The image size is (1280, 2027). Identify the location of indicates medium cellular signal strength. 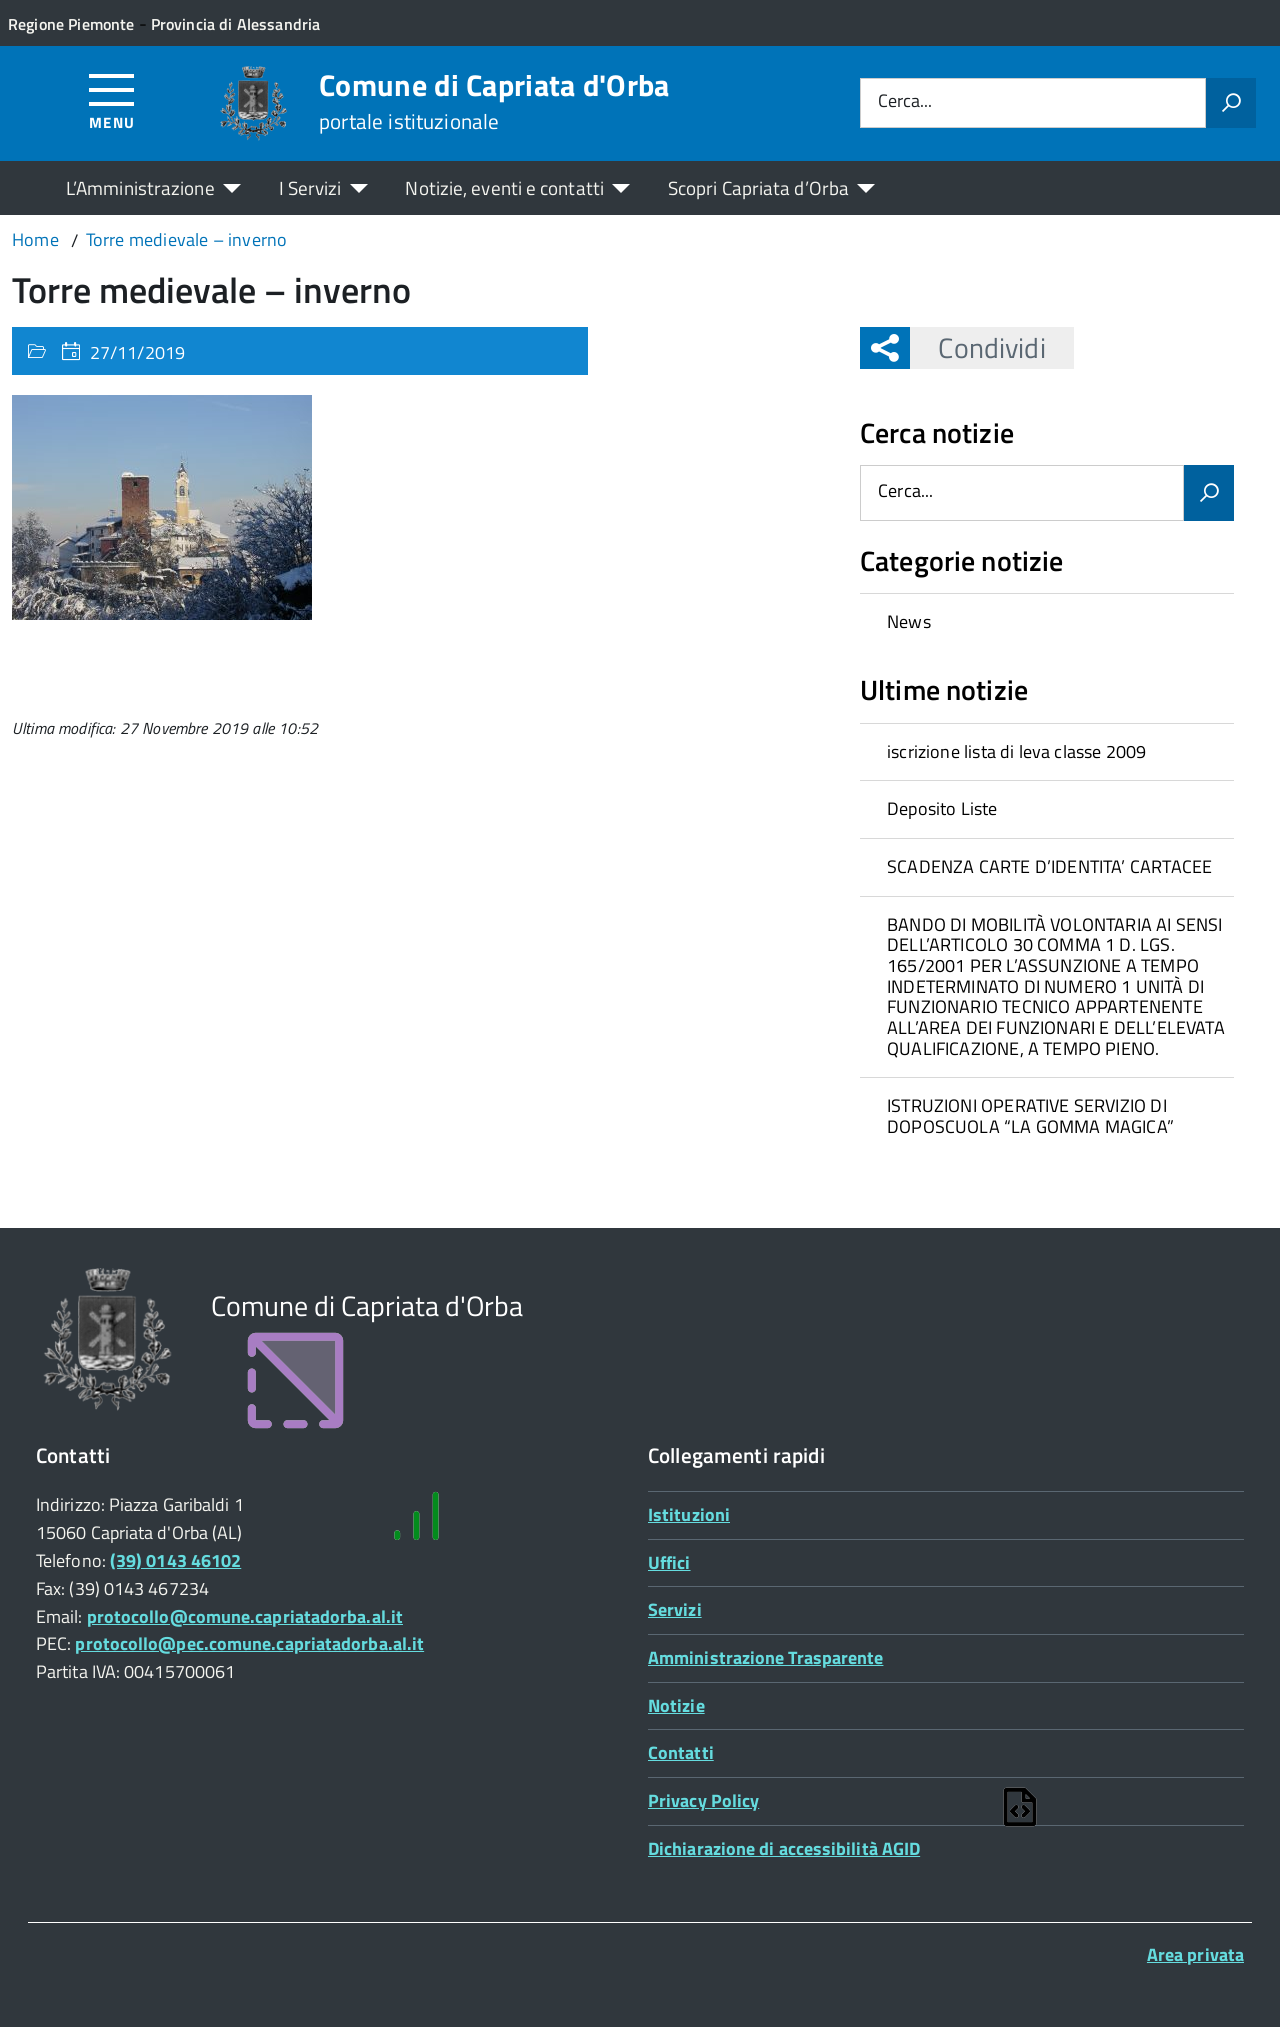
(439, 1502).